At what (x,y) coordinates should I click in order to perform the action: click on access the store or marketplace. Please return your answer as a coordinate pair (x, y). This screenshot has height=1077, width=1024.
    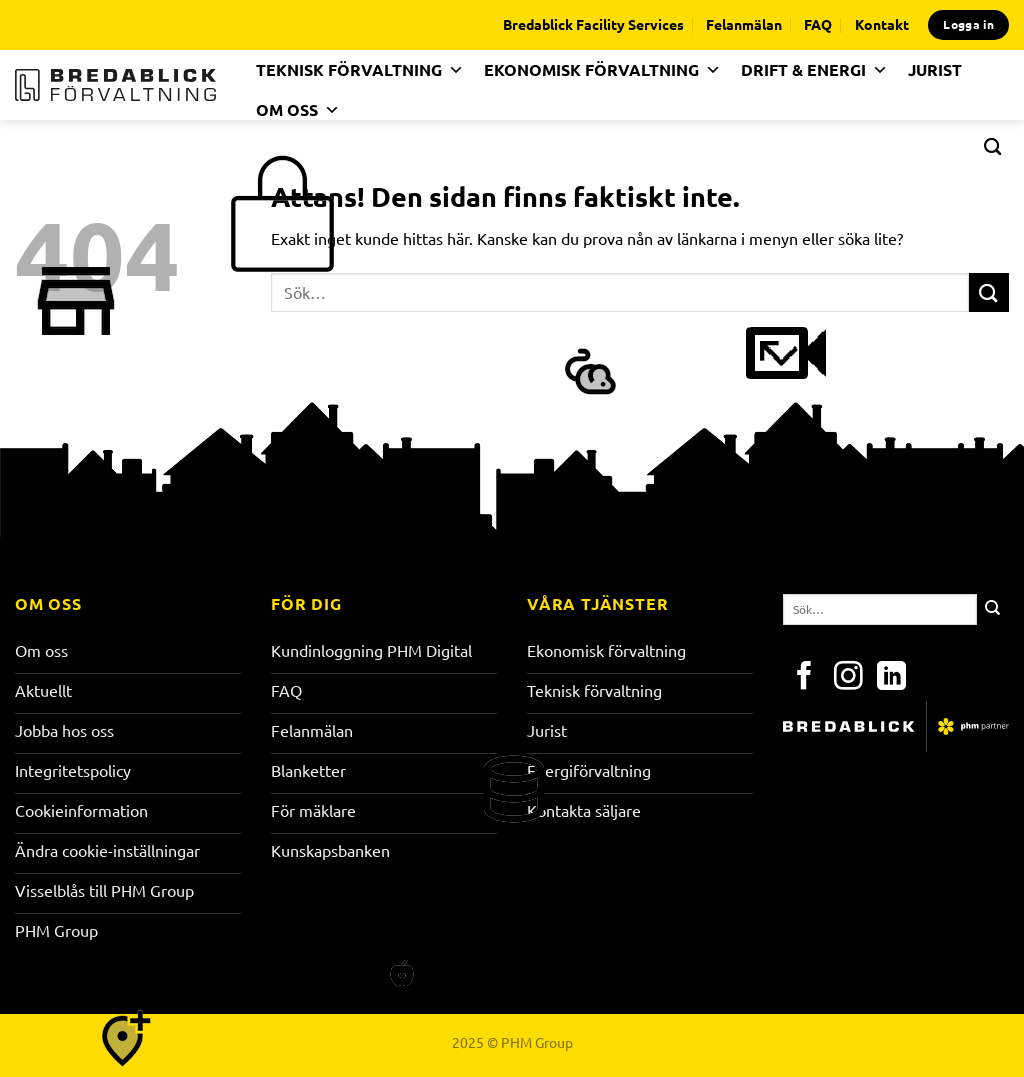
    Looking at the image, I should click on (76, 301).